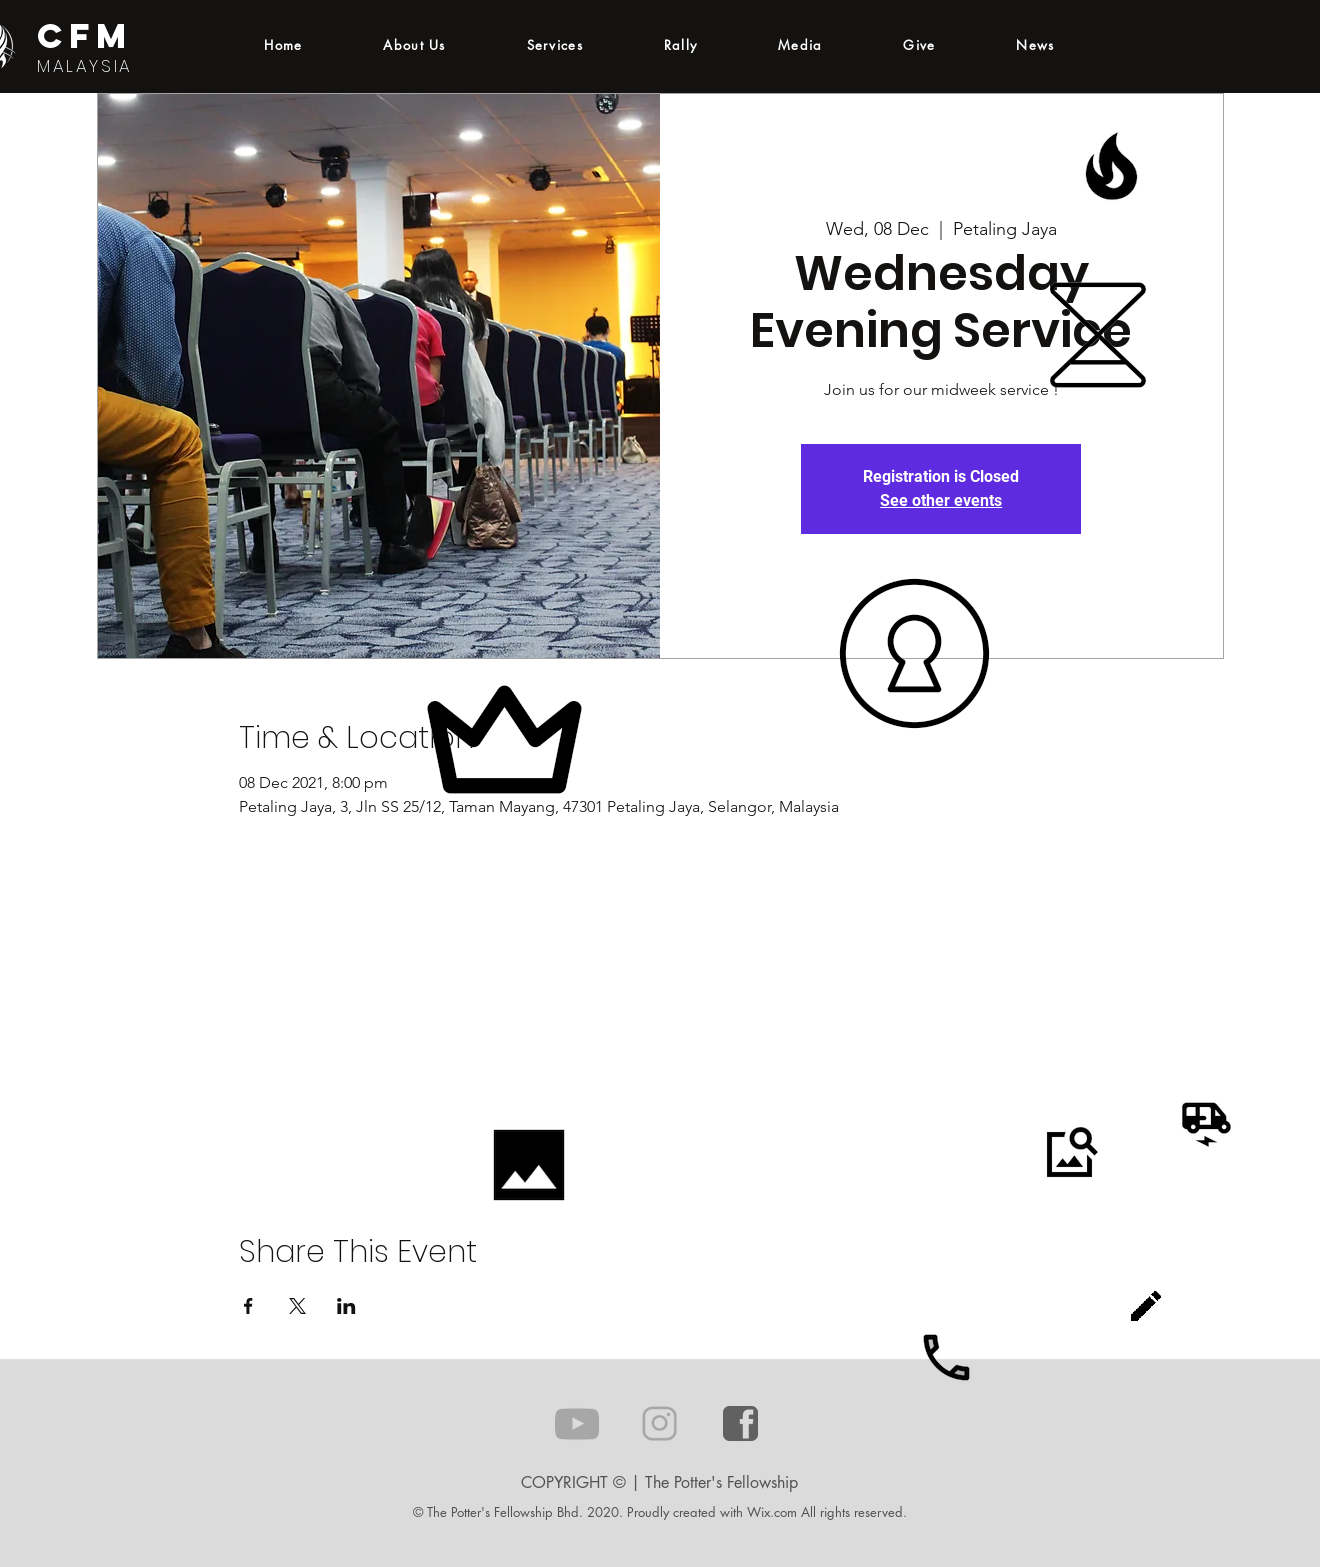  What do you see at coordinates (1098, 335) in the screenshot?
I see `indicates time running low or nearly expired` at bounding box center [1098, 335].